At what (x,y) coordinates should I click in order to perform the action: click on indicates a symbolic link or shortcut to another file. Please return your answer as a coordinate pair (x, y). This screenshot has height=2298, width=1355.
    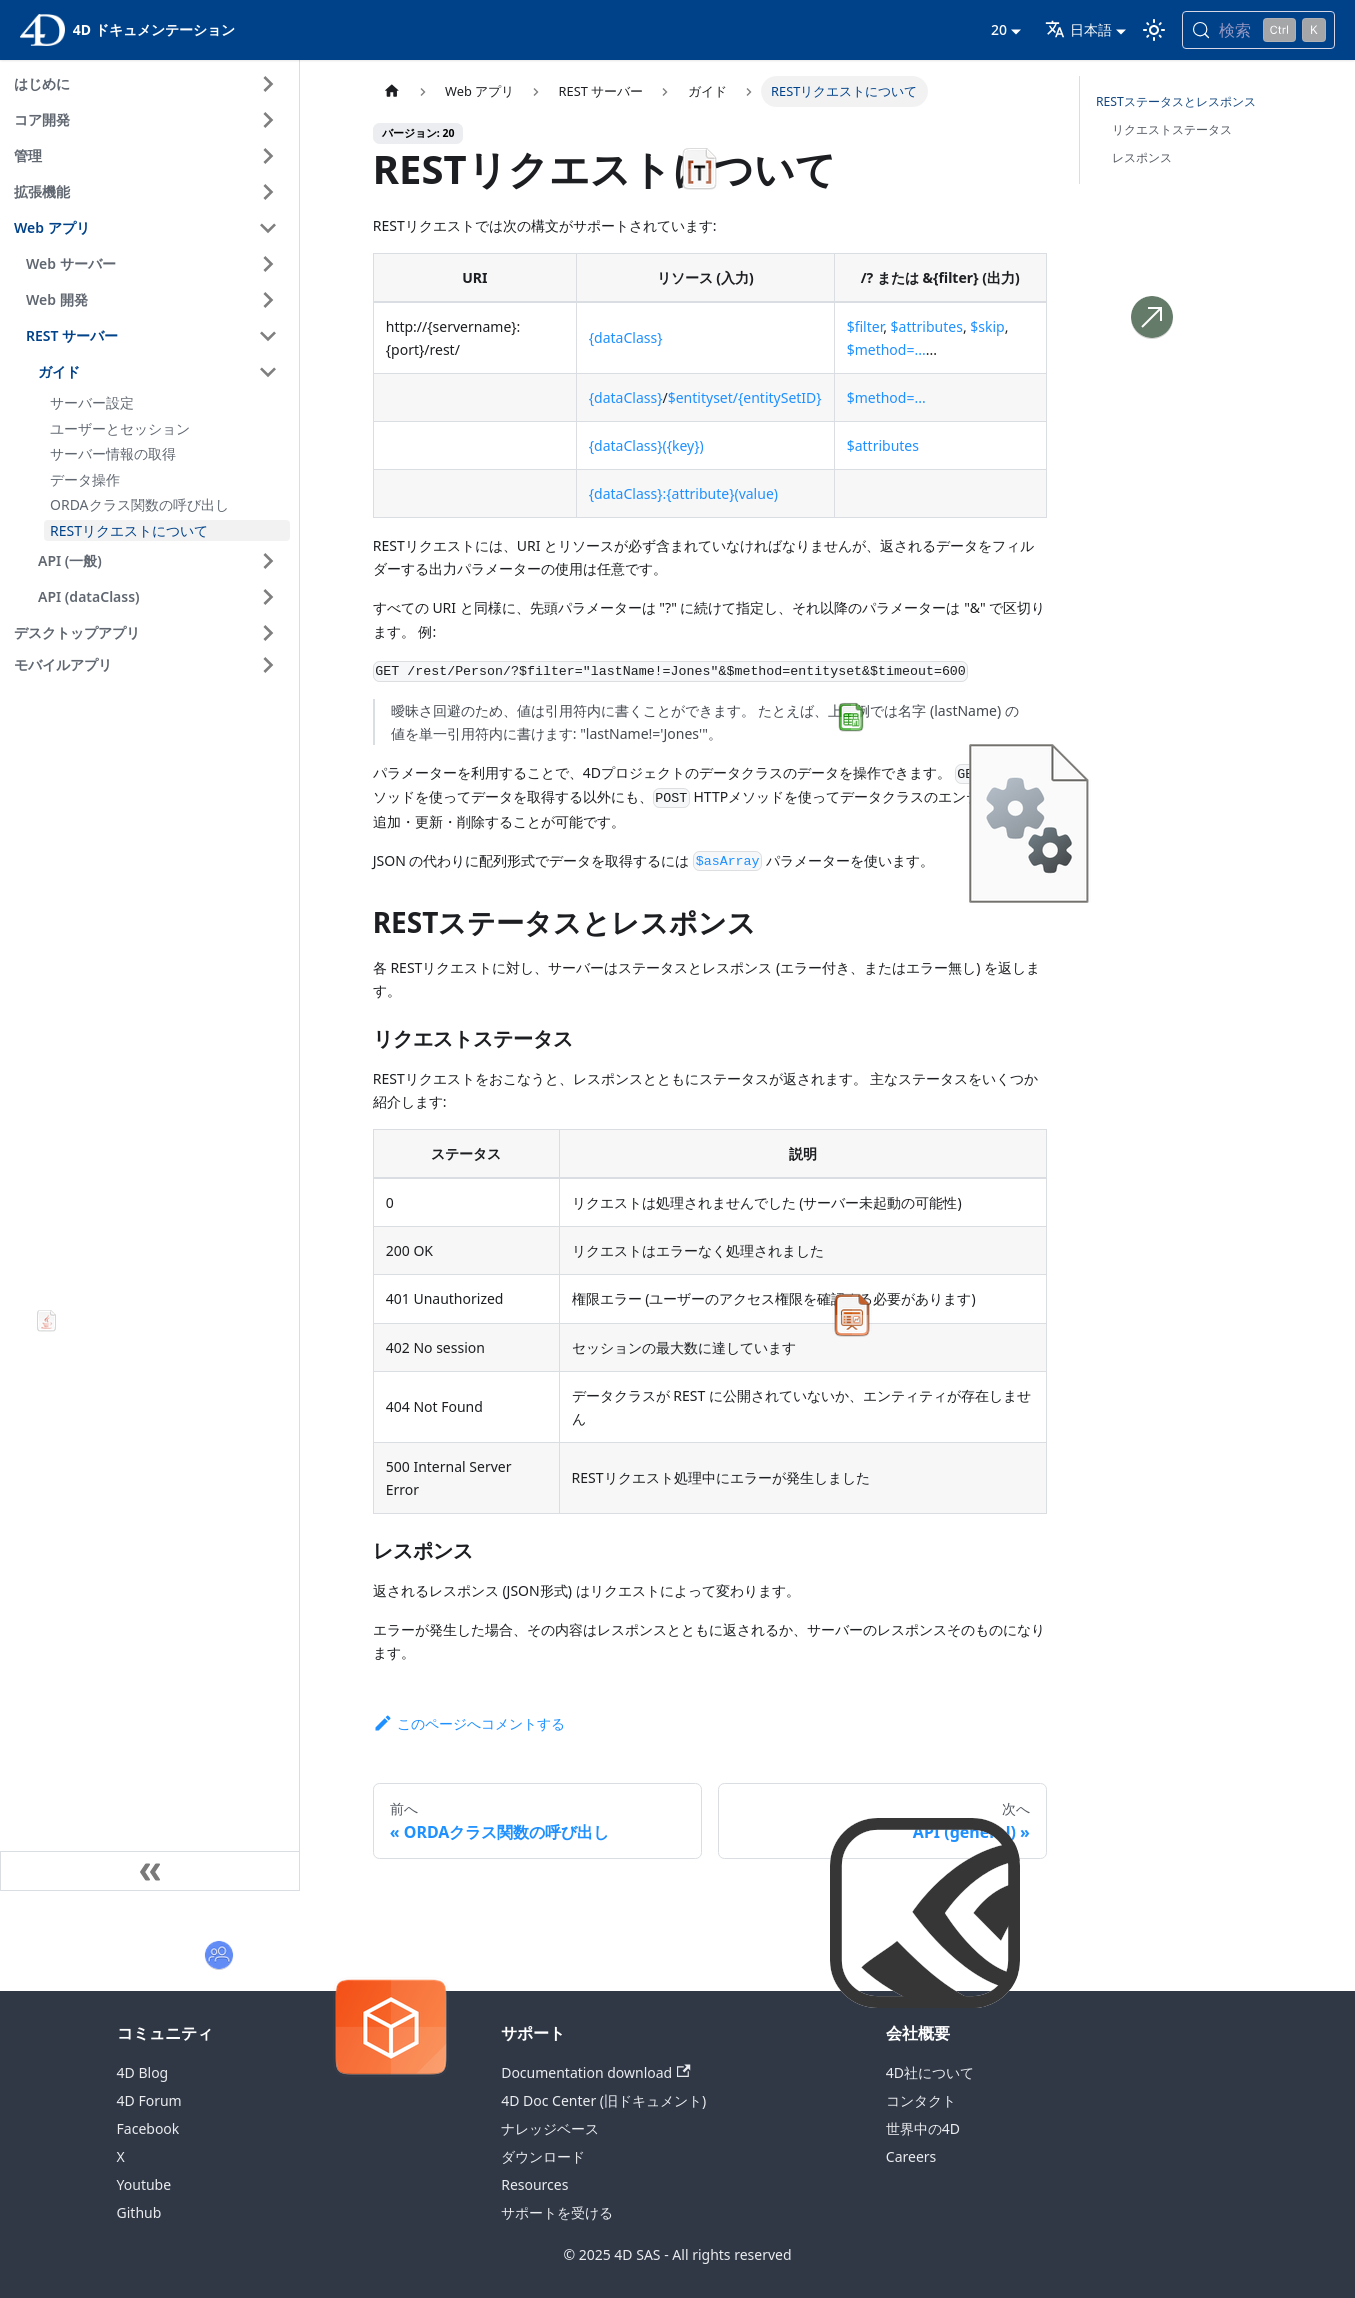
    Looking at the image, I should click on (1152, 317).